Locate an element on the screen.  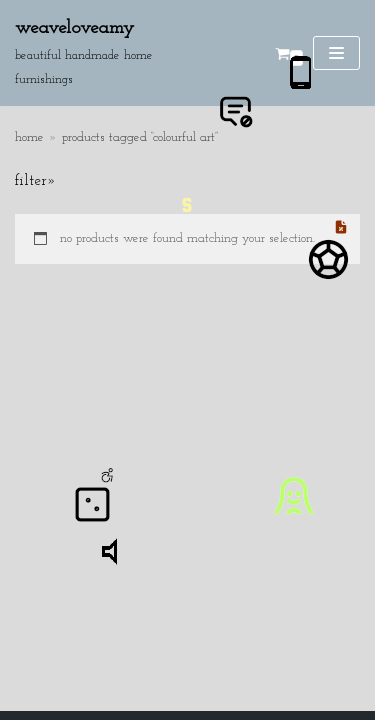
randomize or shuffle content is located at coordinates (92, 504).